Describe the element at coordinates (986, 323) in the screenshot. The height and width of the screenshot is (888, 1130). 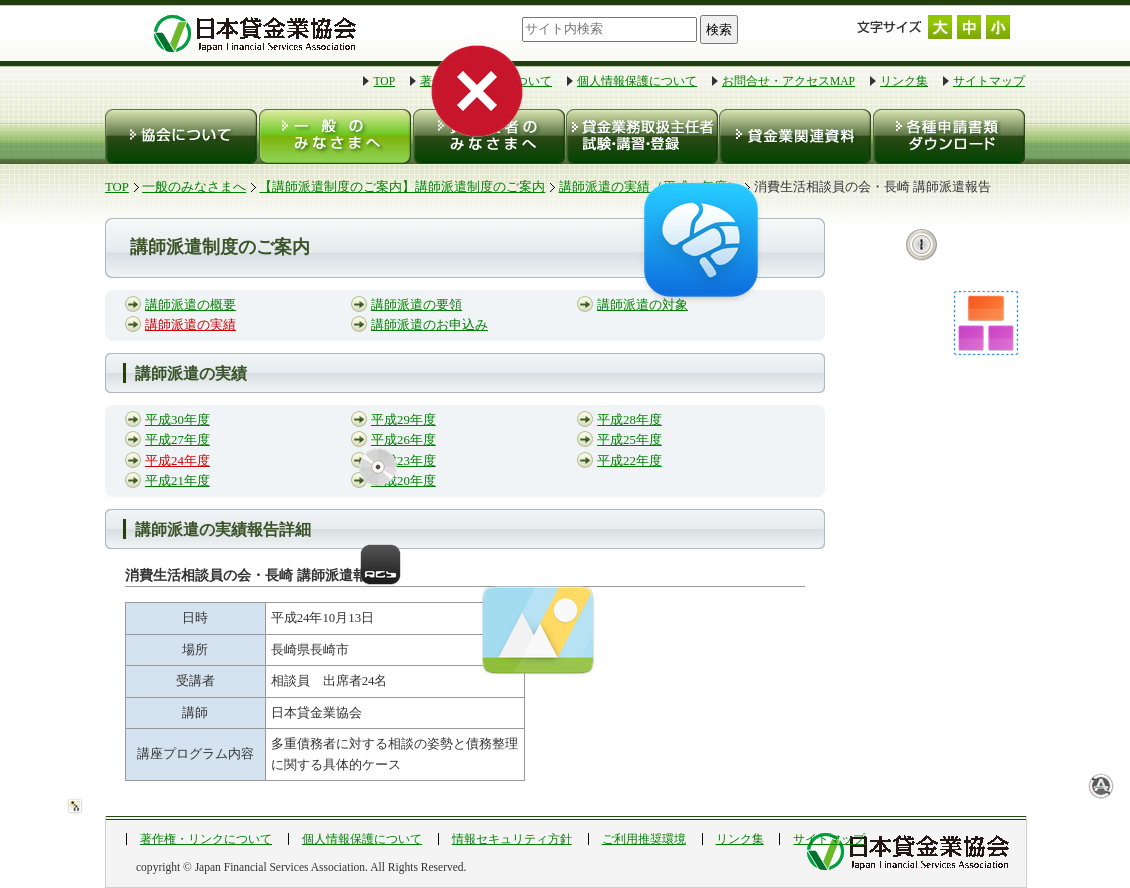
I see `select all items in the current view` at that location.